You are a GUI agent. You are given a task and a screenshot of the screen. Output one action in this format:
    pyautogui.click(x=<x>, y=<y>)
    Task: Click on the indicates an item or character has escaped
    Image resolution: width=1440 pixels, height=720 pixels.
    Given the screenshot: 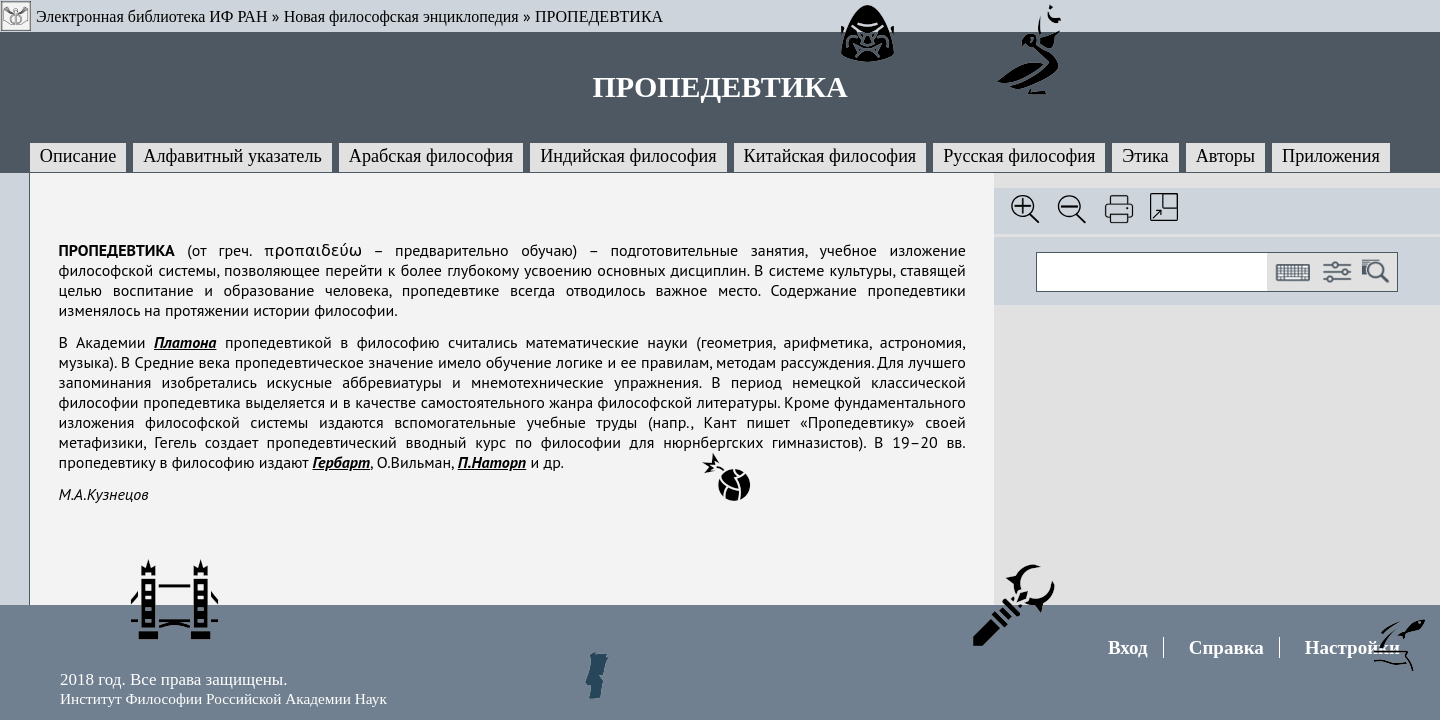 What is the action you would take?
    pyautogui.click(x=1400, y=644)
    